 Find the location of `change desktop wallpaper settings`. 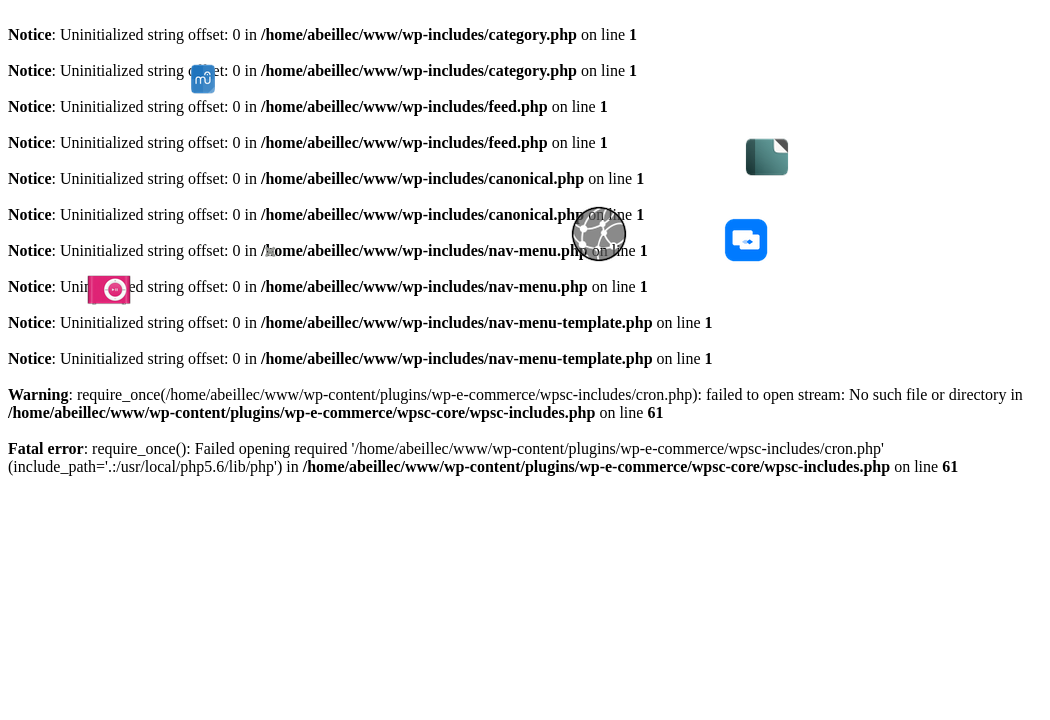

change desktop wallpaper settings is located at coordinates (767, 156).